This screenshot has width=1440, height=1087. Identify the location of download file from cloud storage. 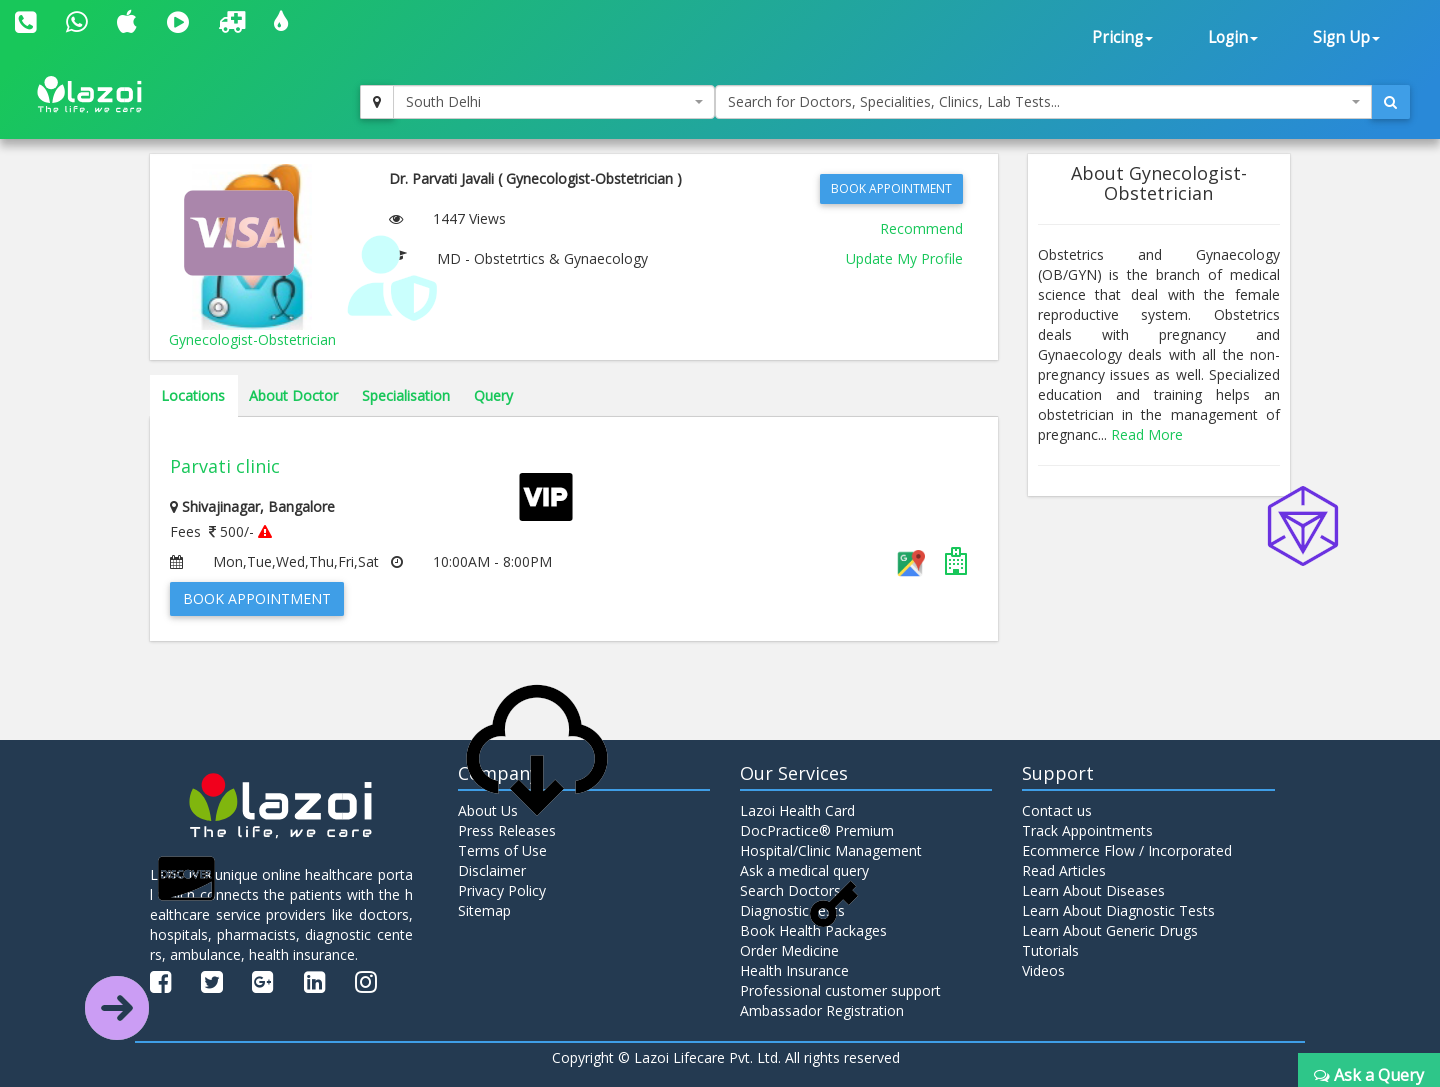
(537, 749).